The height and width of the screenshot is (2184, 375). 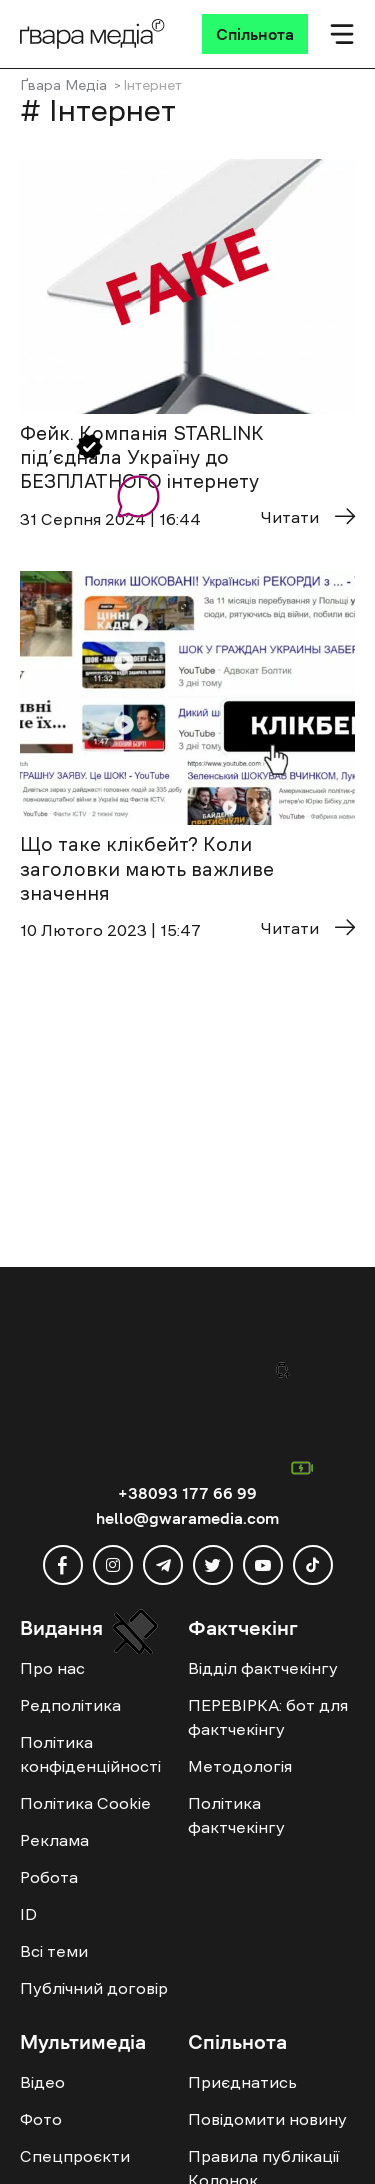 I want to click on indicates device is currently charging, so click(x=302, y=1468).